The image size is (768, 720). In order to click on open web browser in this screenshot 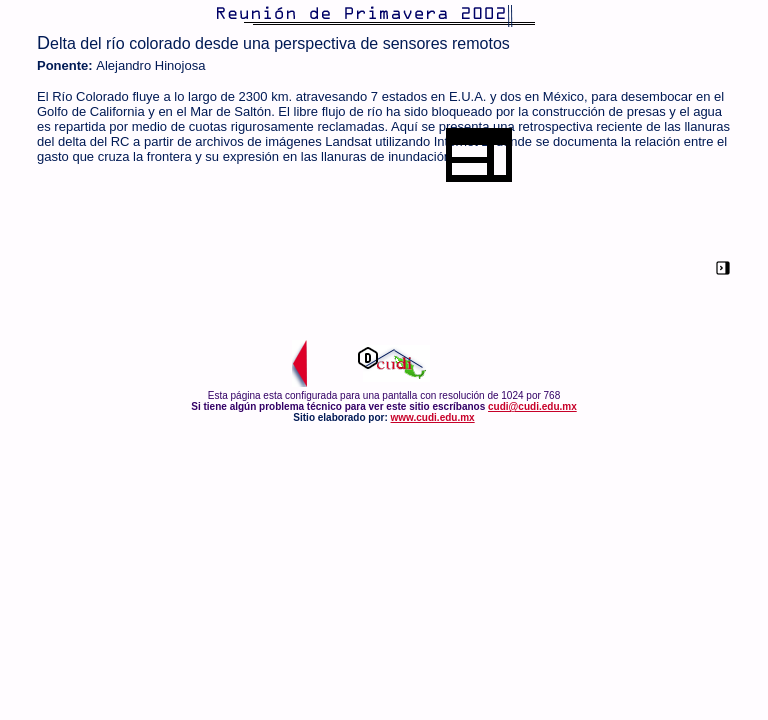, I will do `click(479, 155)`.